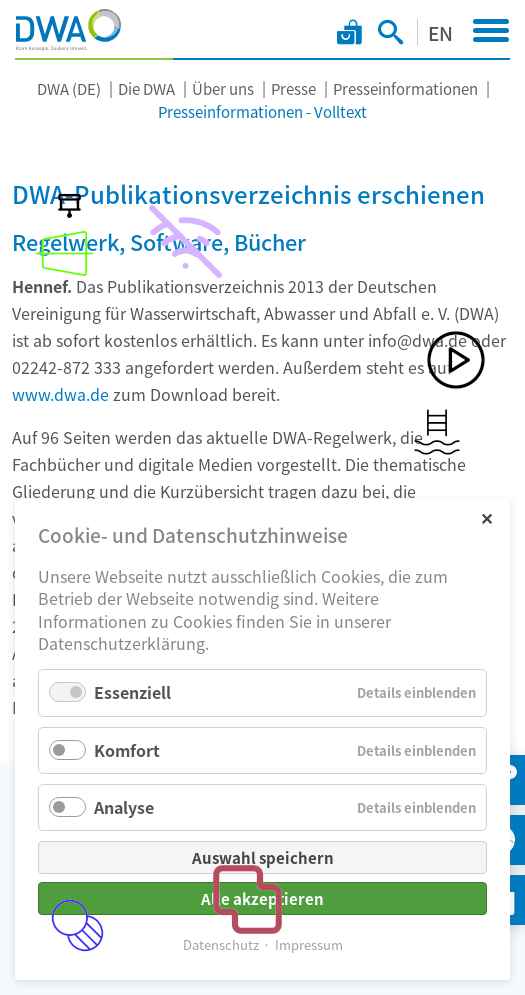  What do you see at coordinates (456, 360) in the screenshot?
I see `play media or video content` at bounding box center [456, 360].